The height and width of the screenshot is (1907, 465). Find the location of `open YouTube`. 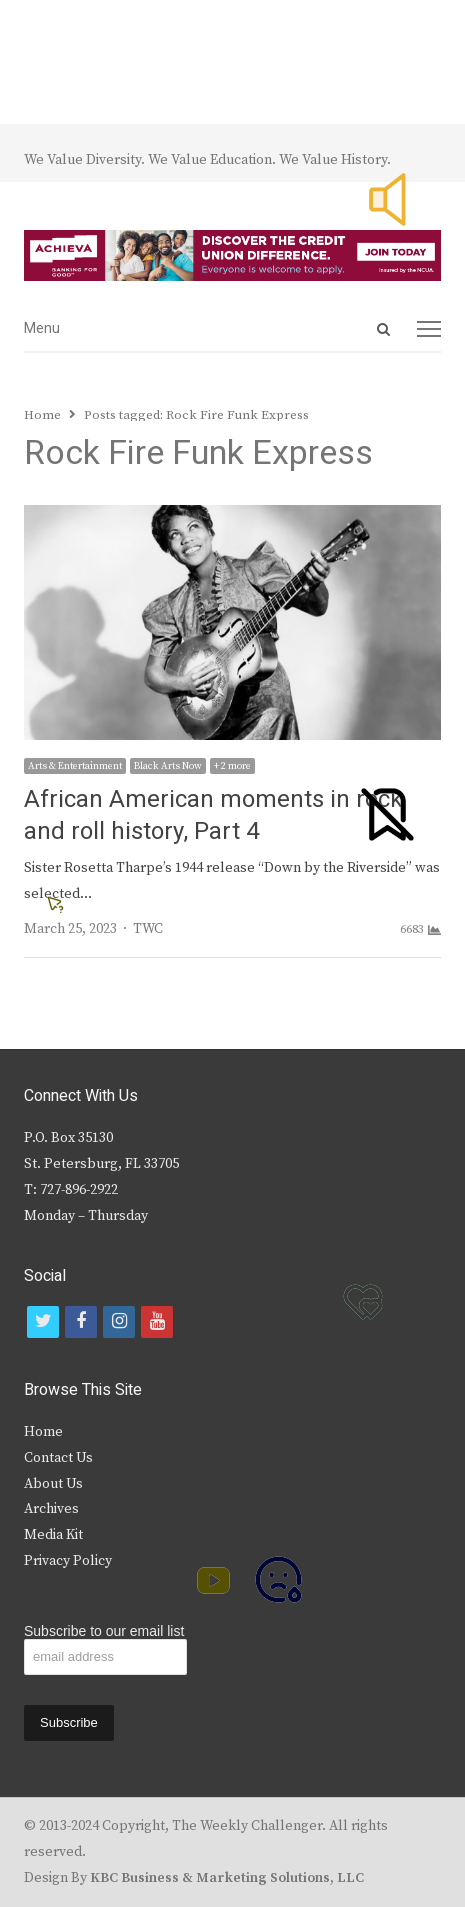

open YouTube is located at coordinates (213, 1580).